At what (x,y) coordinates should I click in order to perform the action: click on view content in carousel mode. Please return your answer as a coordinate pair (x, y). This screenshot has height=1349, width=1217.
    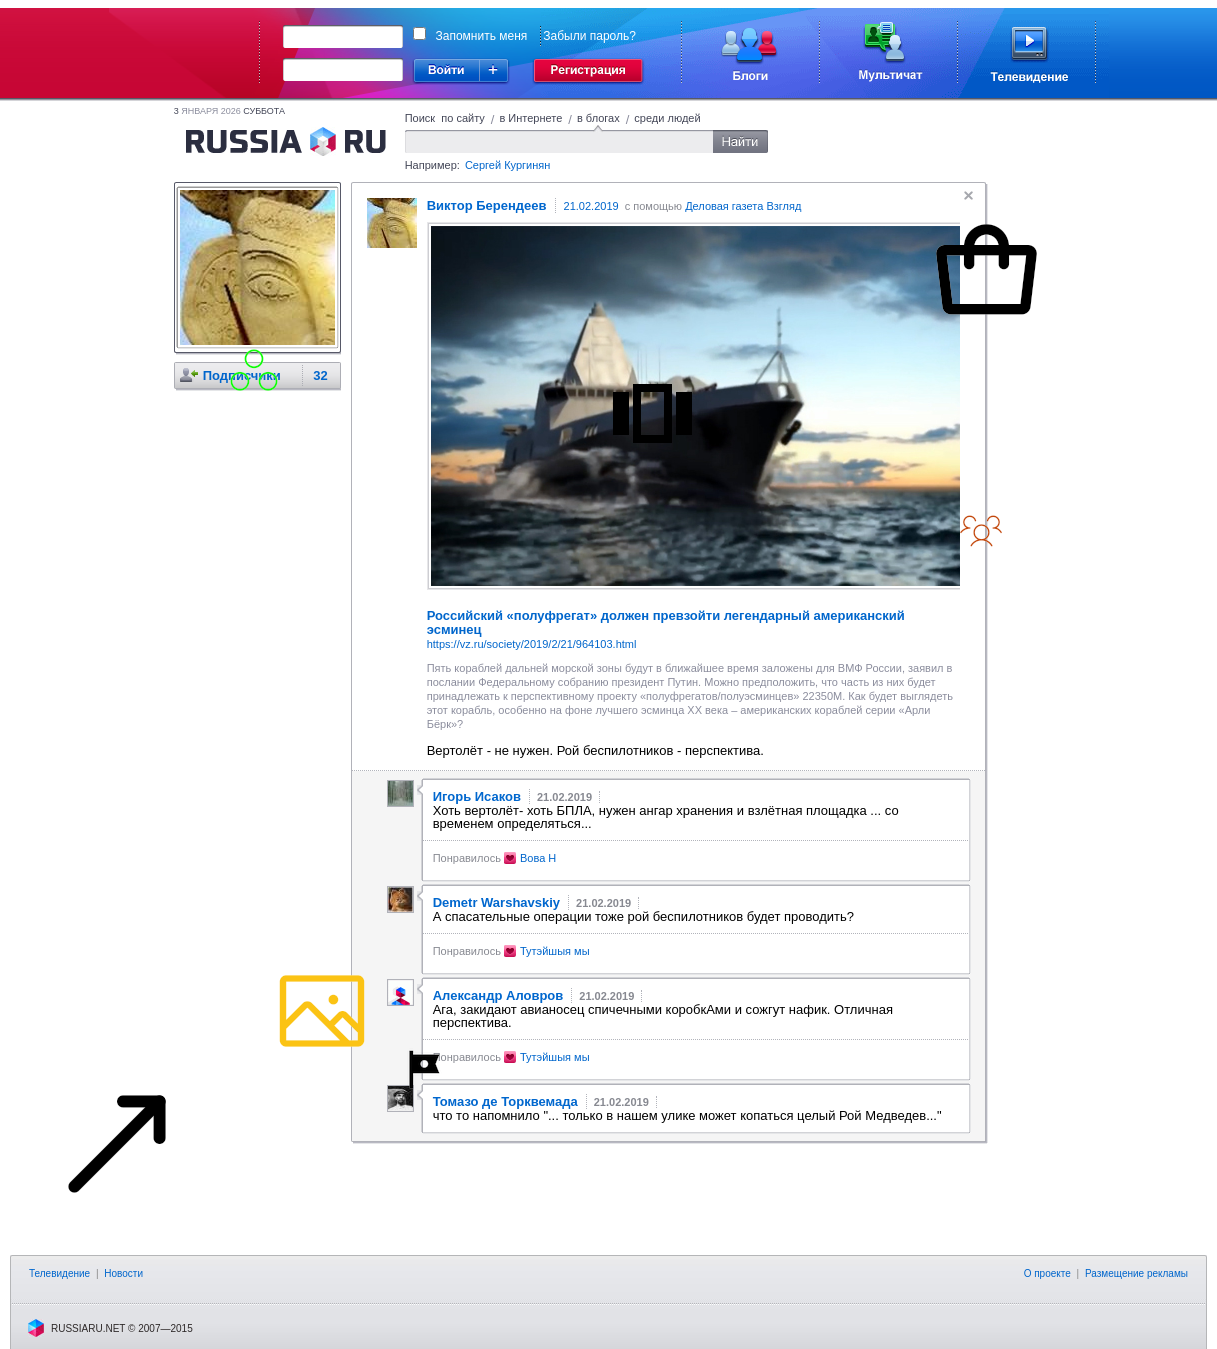
    Looking at the image, I should click on (652, 415).